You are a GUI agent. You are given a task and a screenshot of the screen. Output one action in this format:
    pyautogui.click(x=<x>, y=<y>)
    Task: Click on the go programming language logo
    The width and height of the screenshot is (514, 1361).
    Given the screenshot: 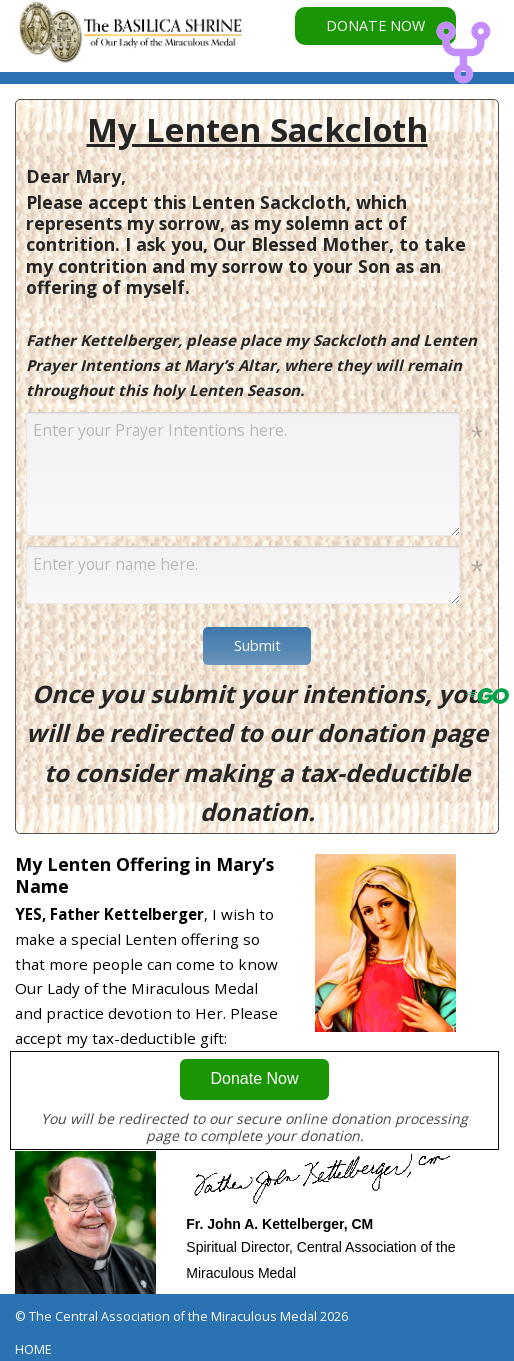 What is the action you would take?
    pyautogui.click(x=487, y=696)
    